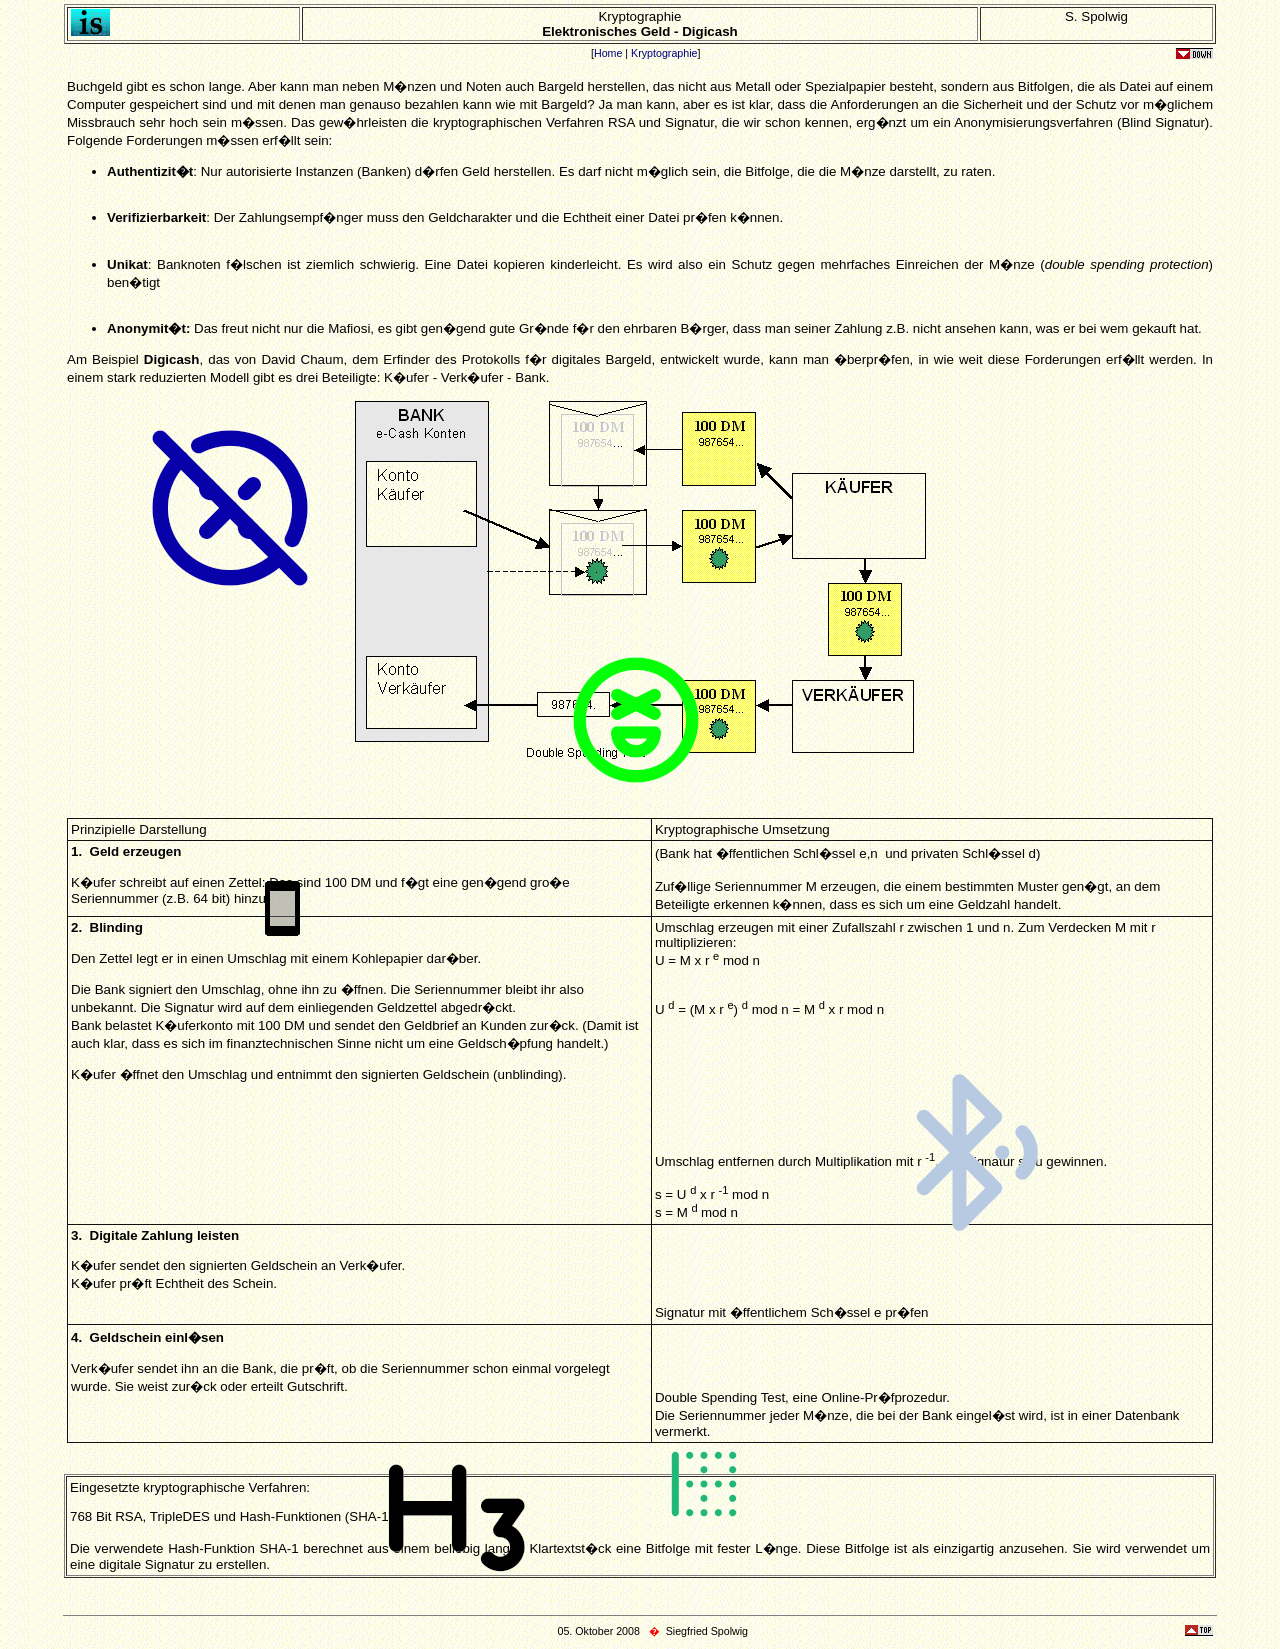 The image size is (1280, 1649). I want to click on indicates mobile device or smartphone view, so click(282, 908).